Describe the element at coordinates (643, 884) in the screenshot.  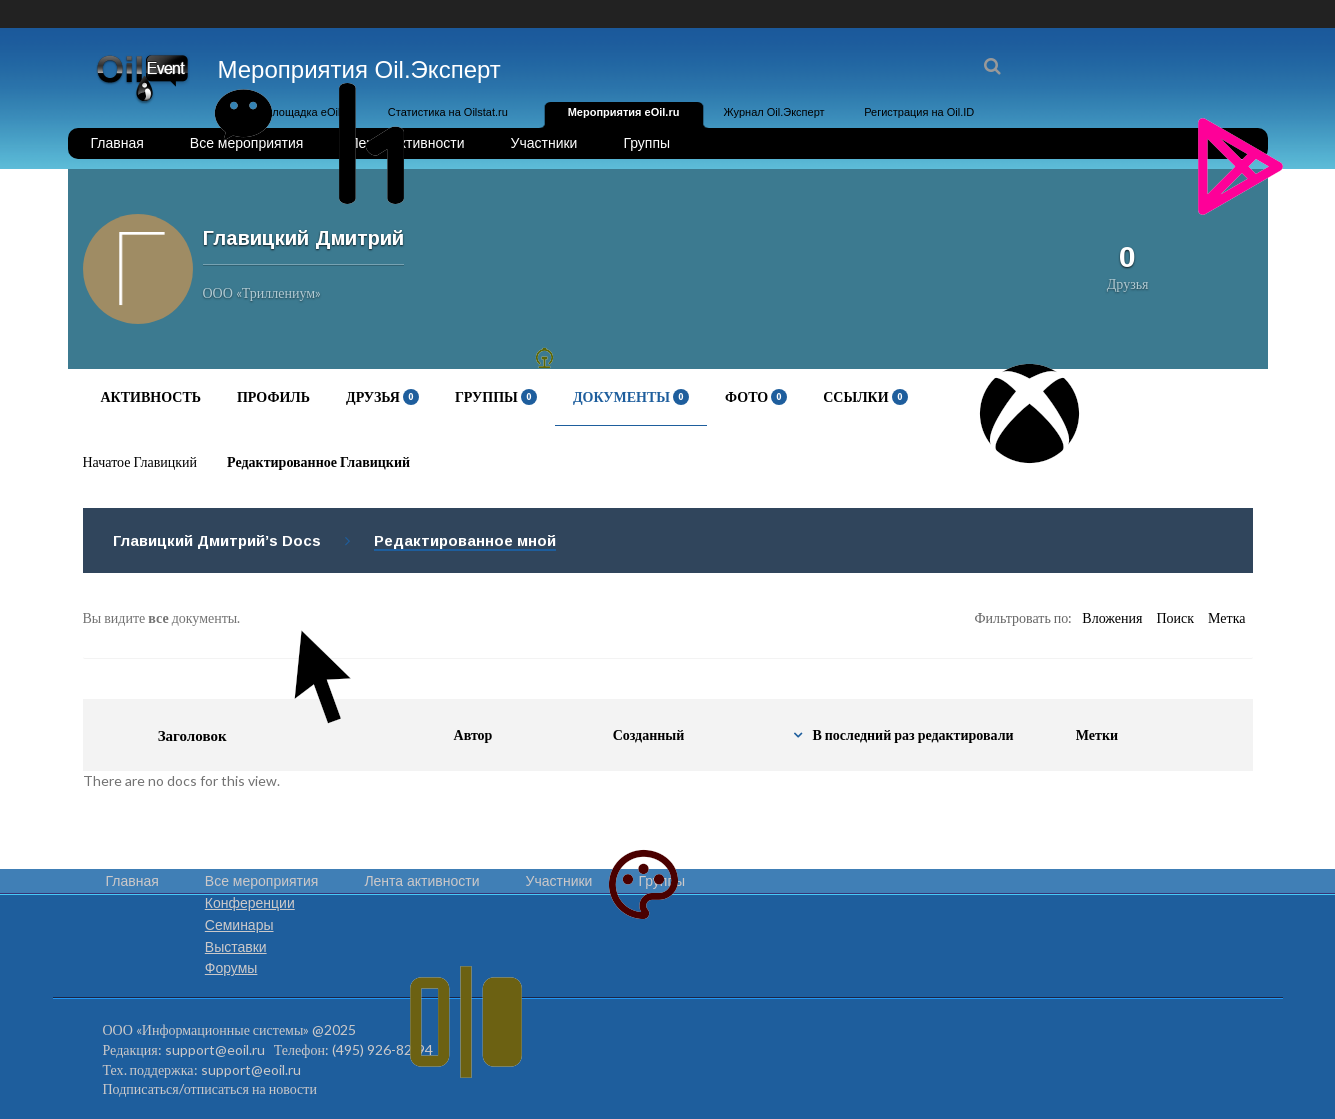
I see `access color or theme customization options` at that location.